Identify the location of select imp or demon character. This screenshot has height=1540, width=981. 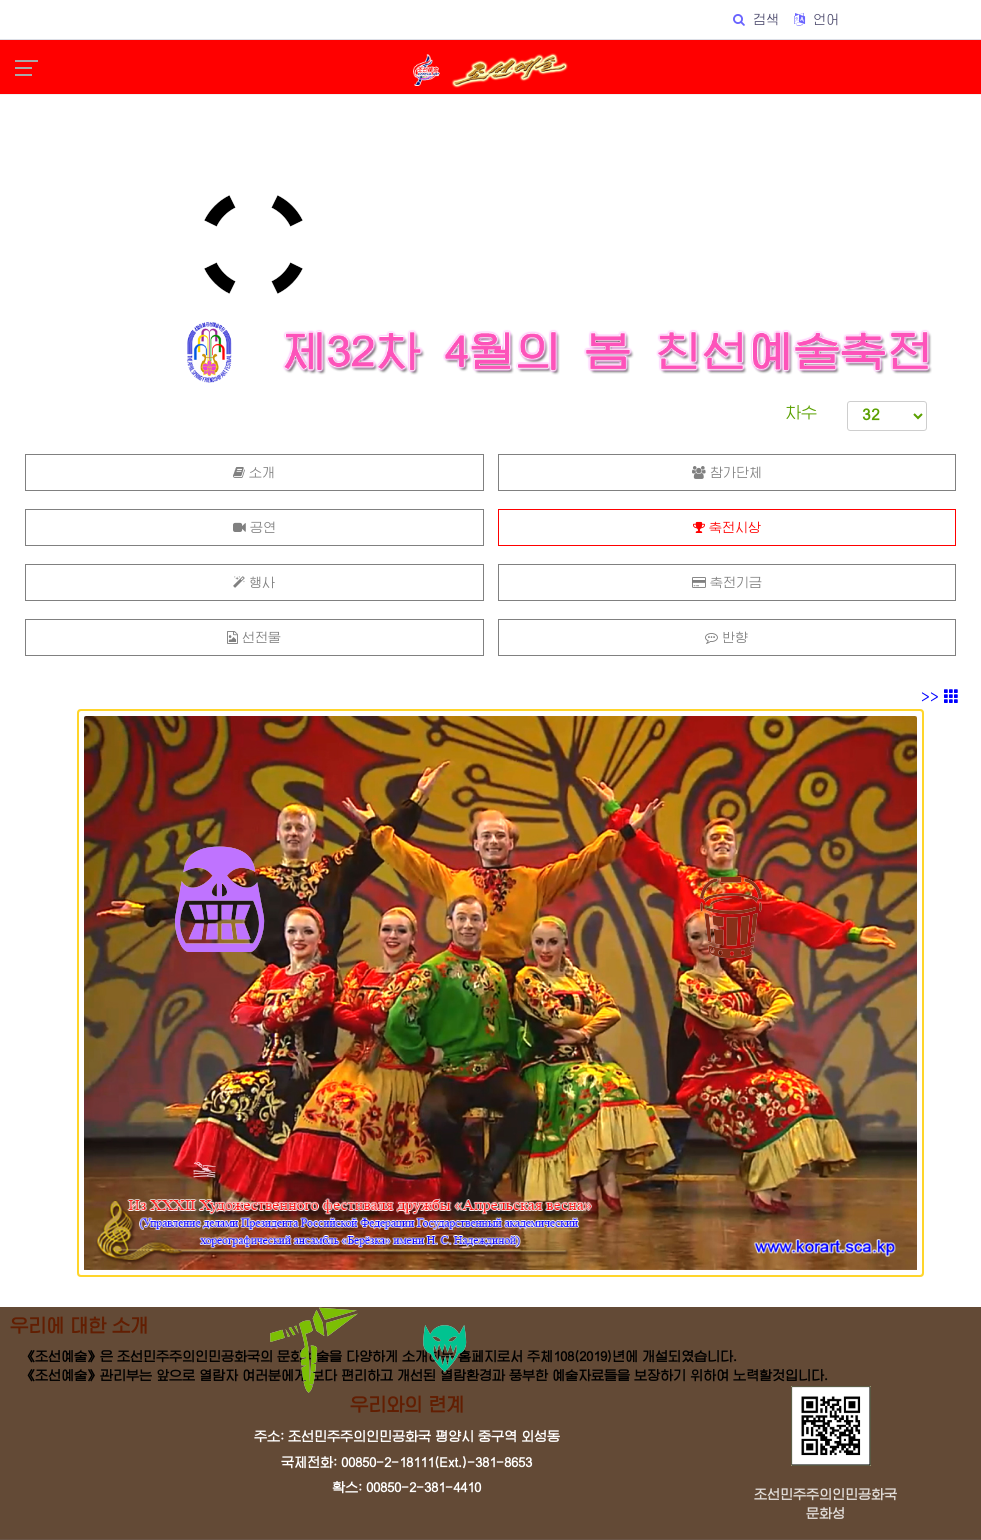
(444, 1348).